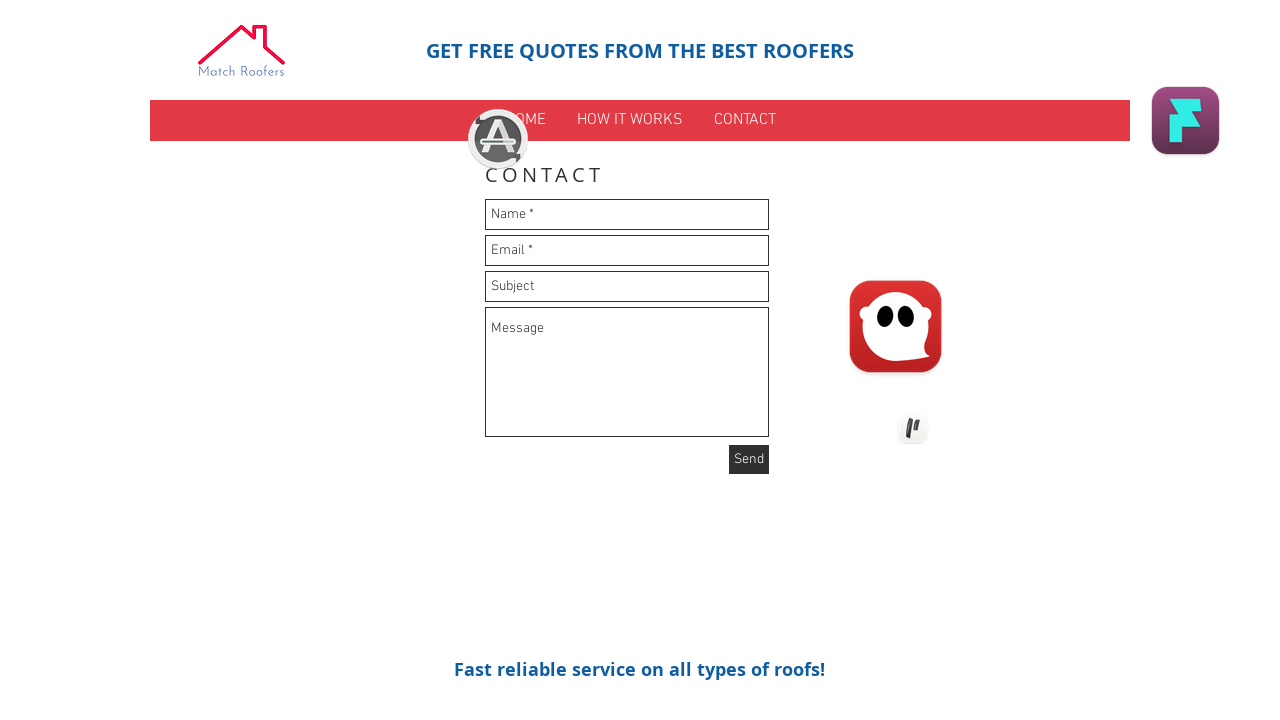 The height and width of the screenshot is (720, 1280). I want to click on open fightcade app, so click(1185, 120).